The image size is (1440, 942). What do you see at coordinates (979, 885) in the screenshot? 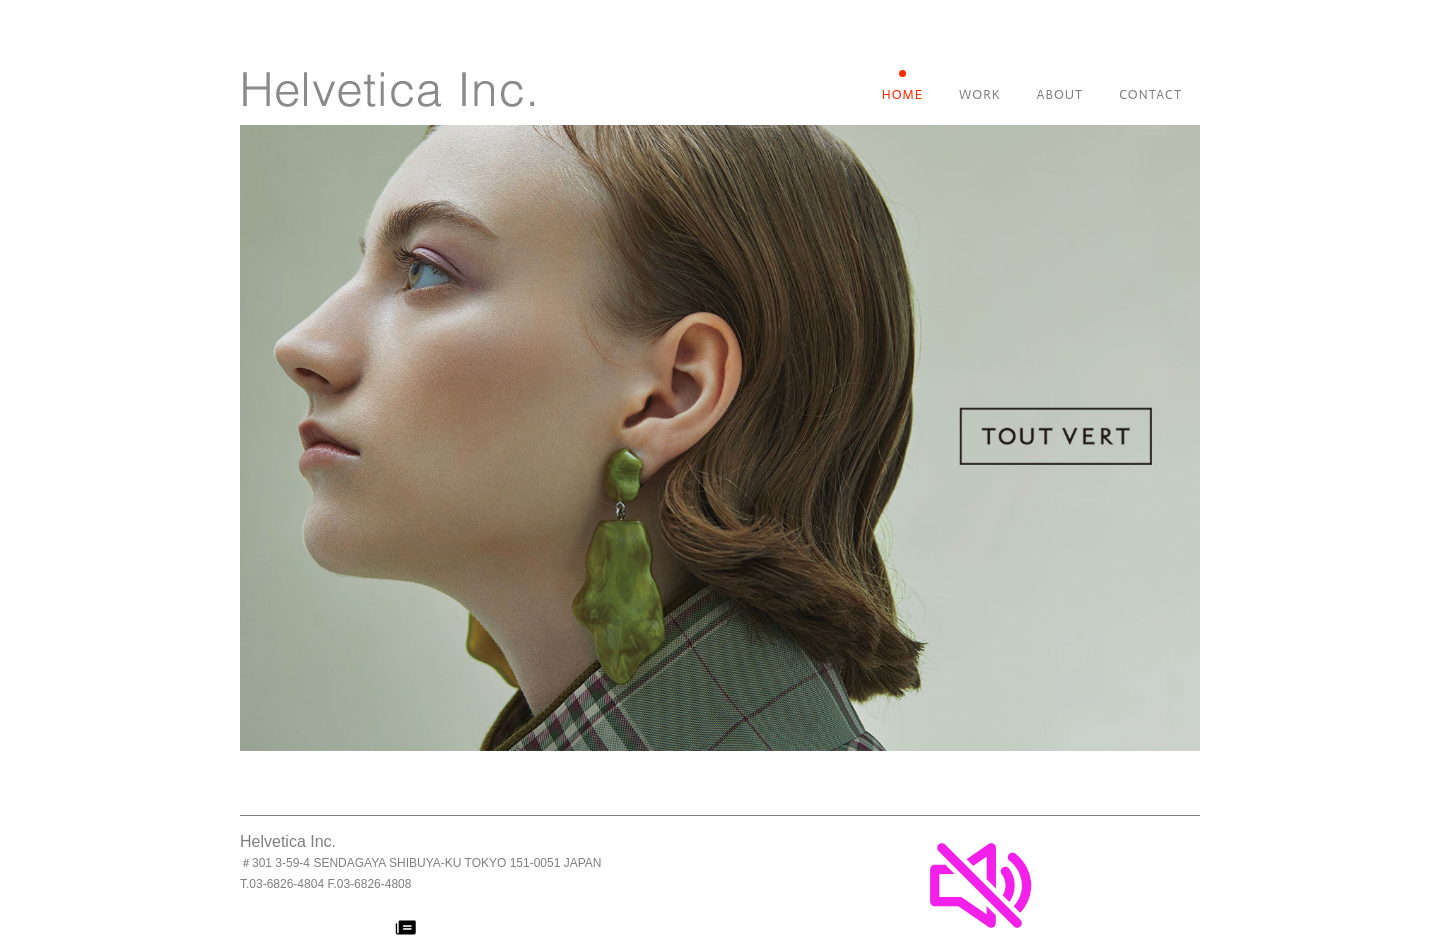
I see `mute audio or sound` at bounding box center [979, 885].